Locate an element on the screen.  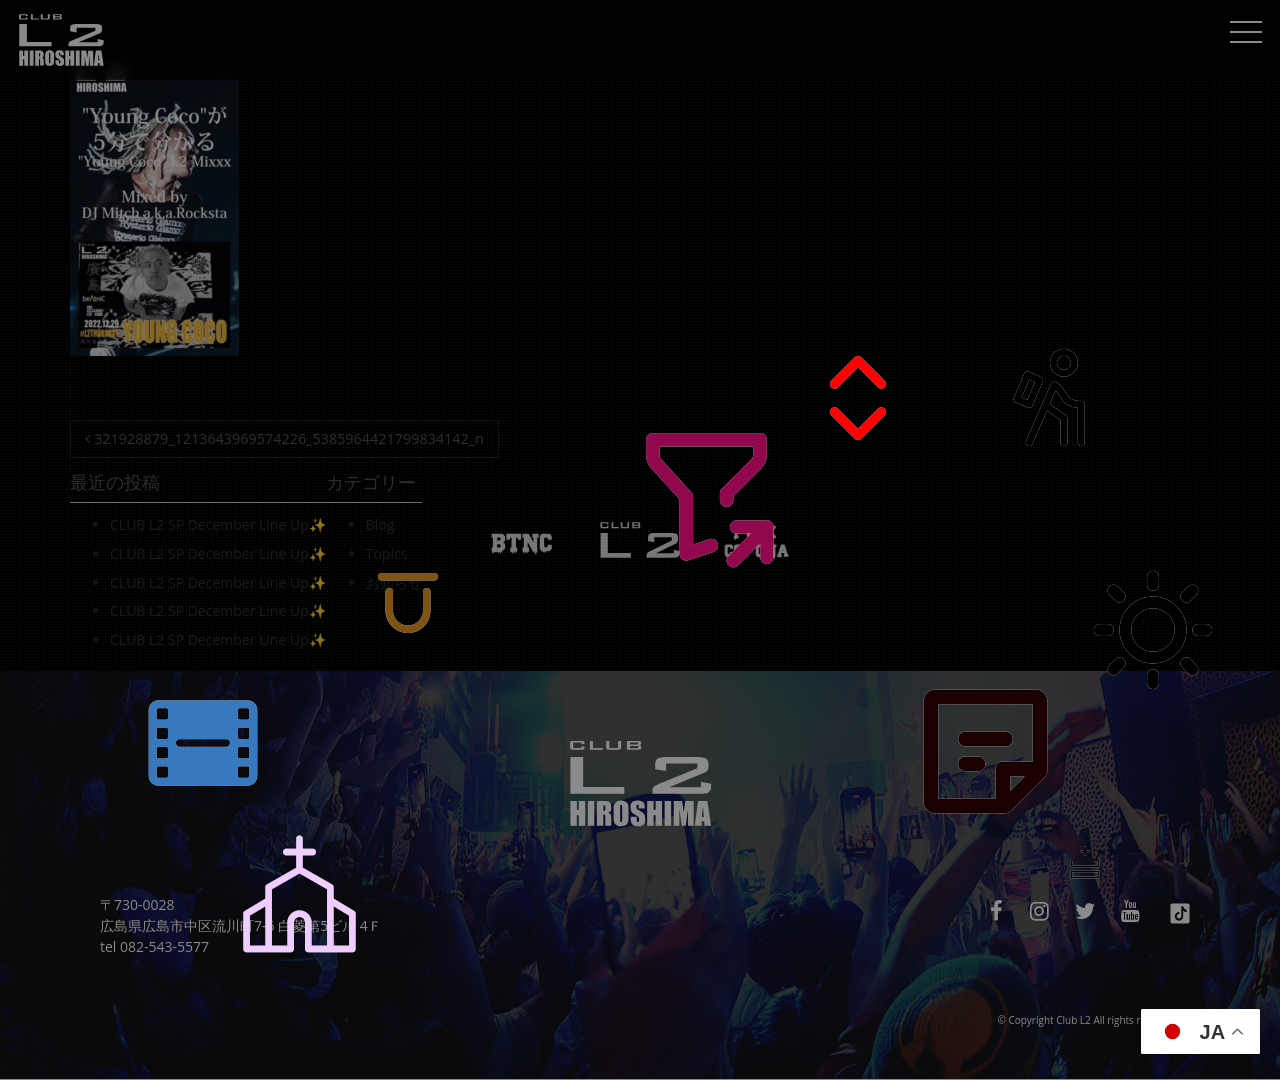
add a new row above is located at coordinates (1085, 865).